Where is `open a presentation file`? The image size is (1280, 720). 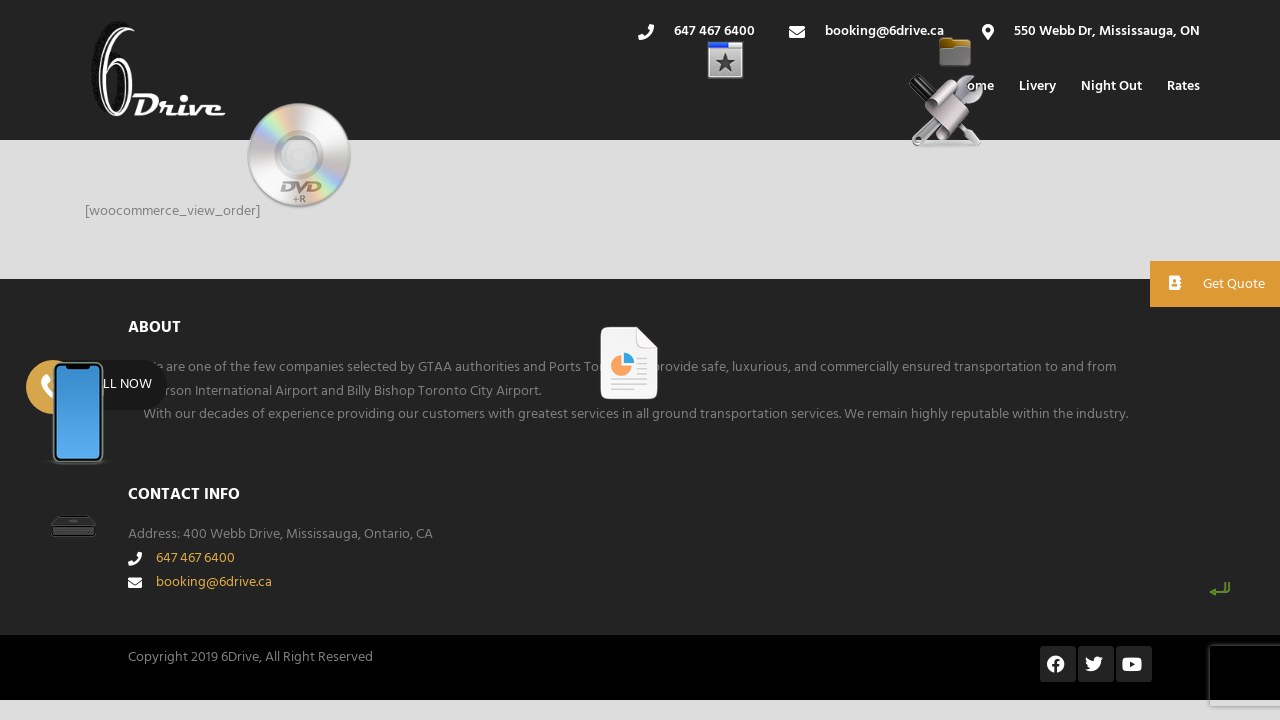 open a presentation file is located at coordinates (629, 363).